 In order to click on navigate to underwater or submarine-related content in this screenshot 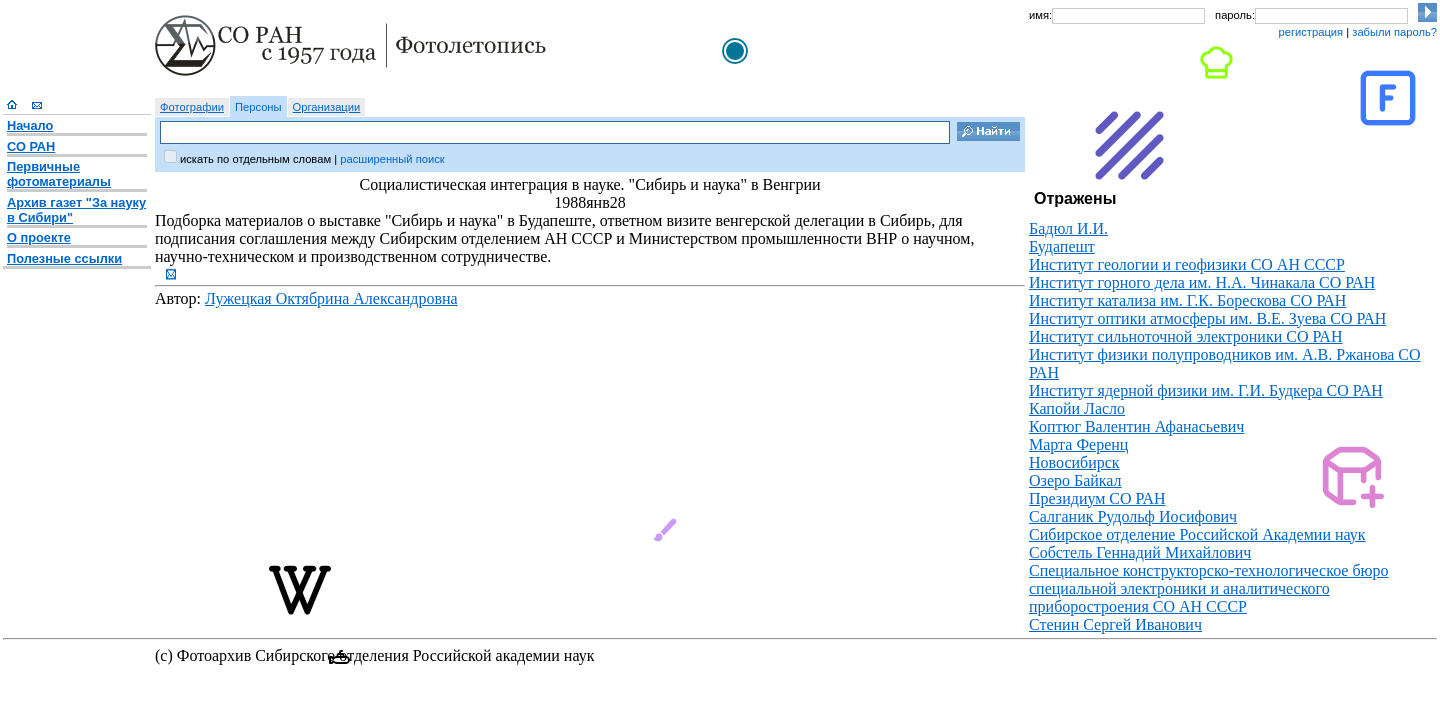, I will do `click(339, 658)`.